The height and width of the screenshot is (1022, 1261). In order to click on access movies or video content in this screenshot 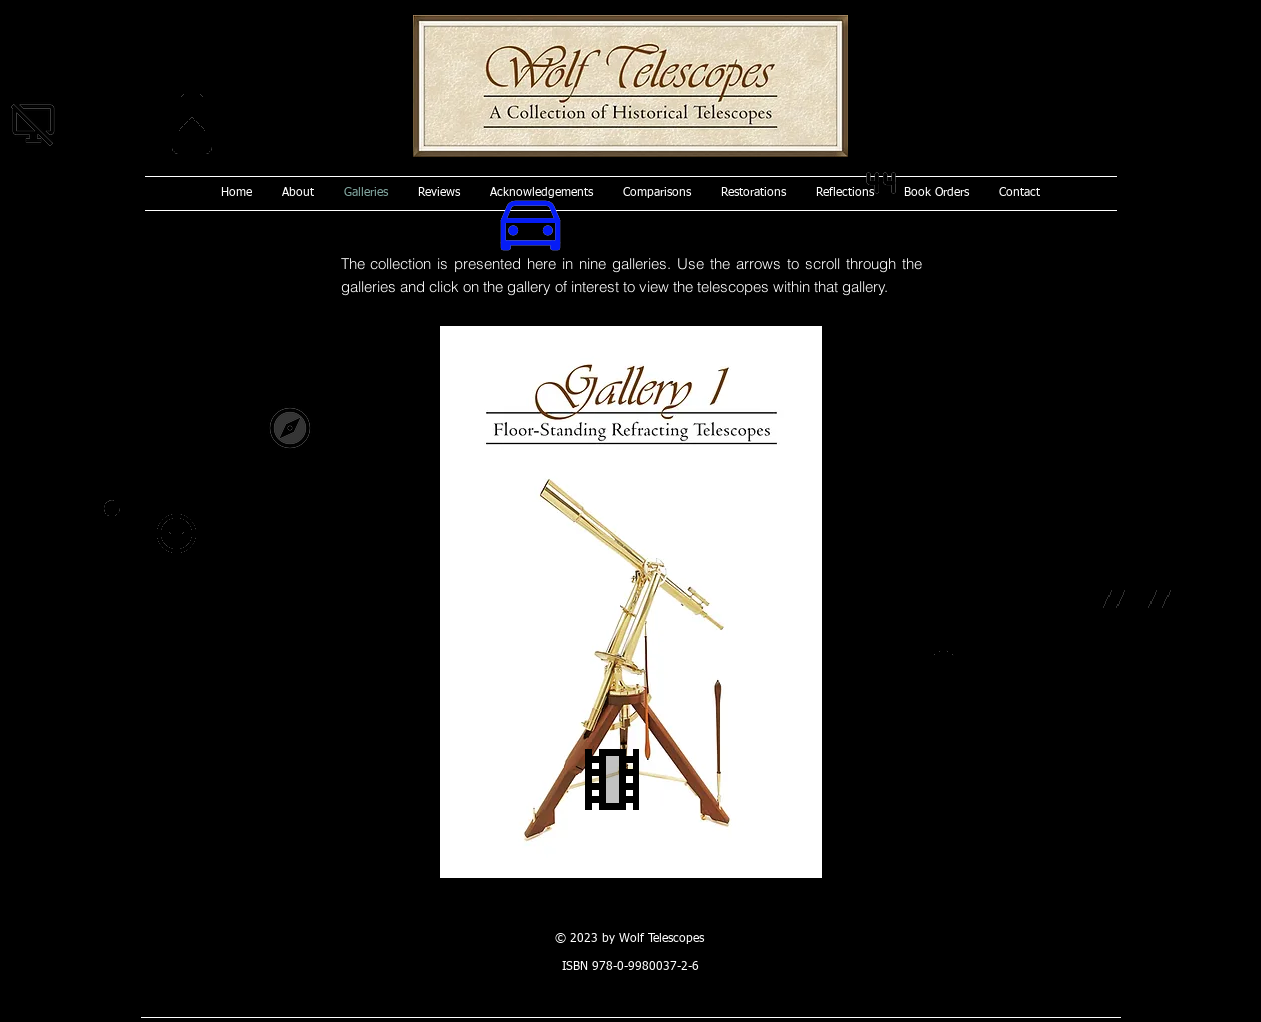, I will do `click(612, 779)`.